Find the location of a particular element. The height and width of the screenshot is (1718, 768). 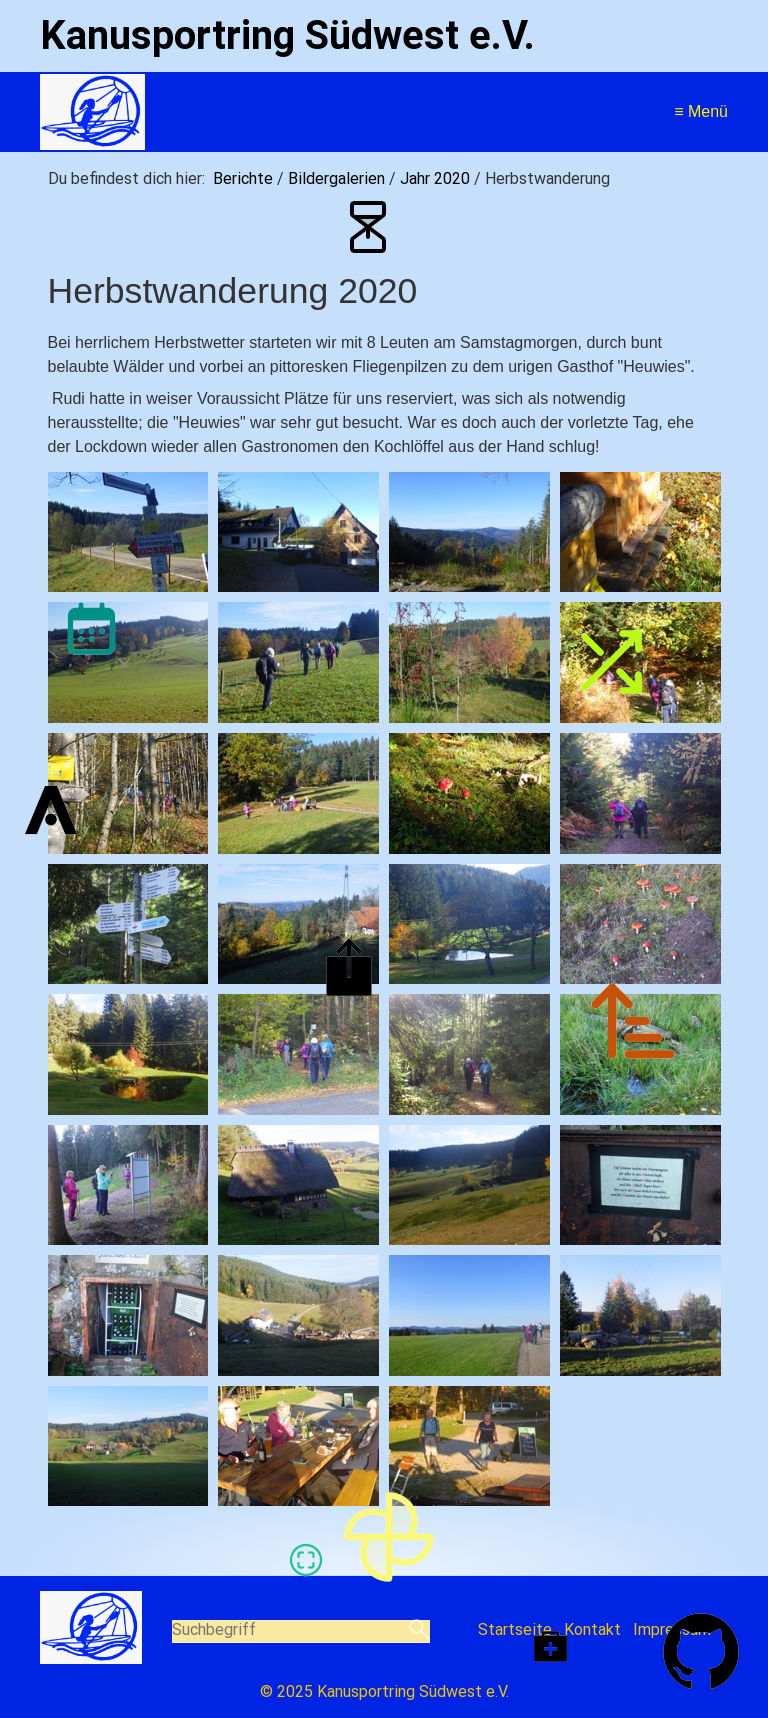

open google photos is located at coordinates (389, 1537).